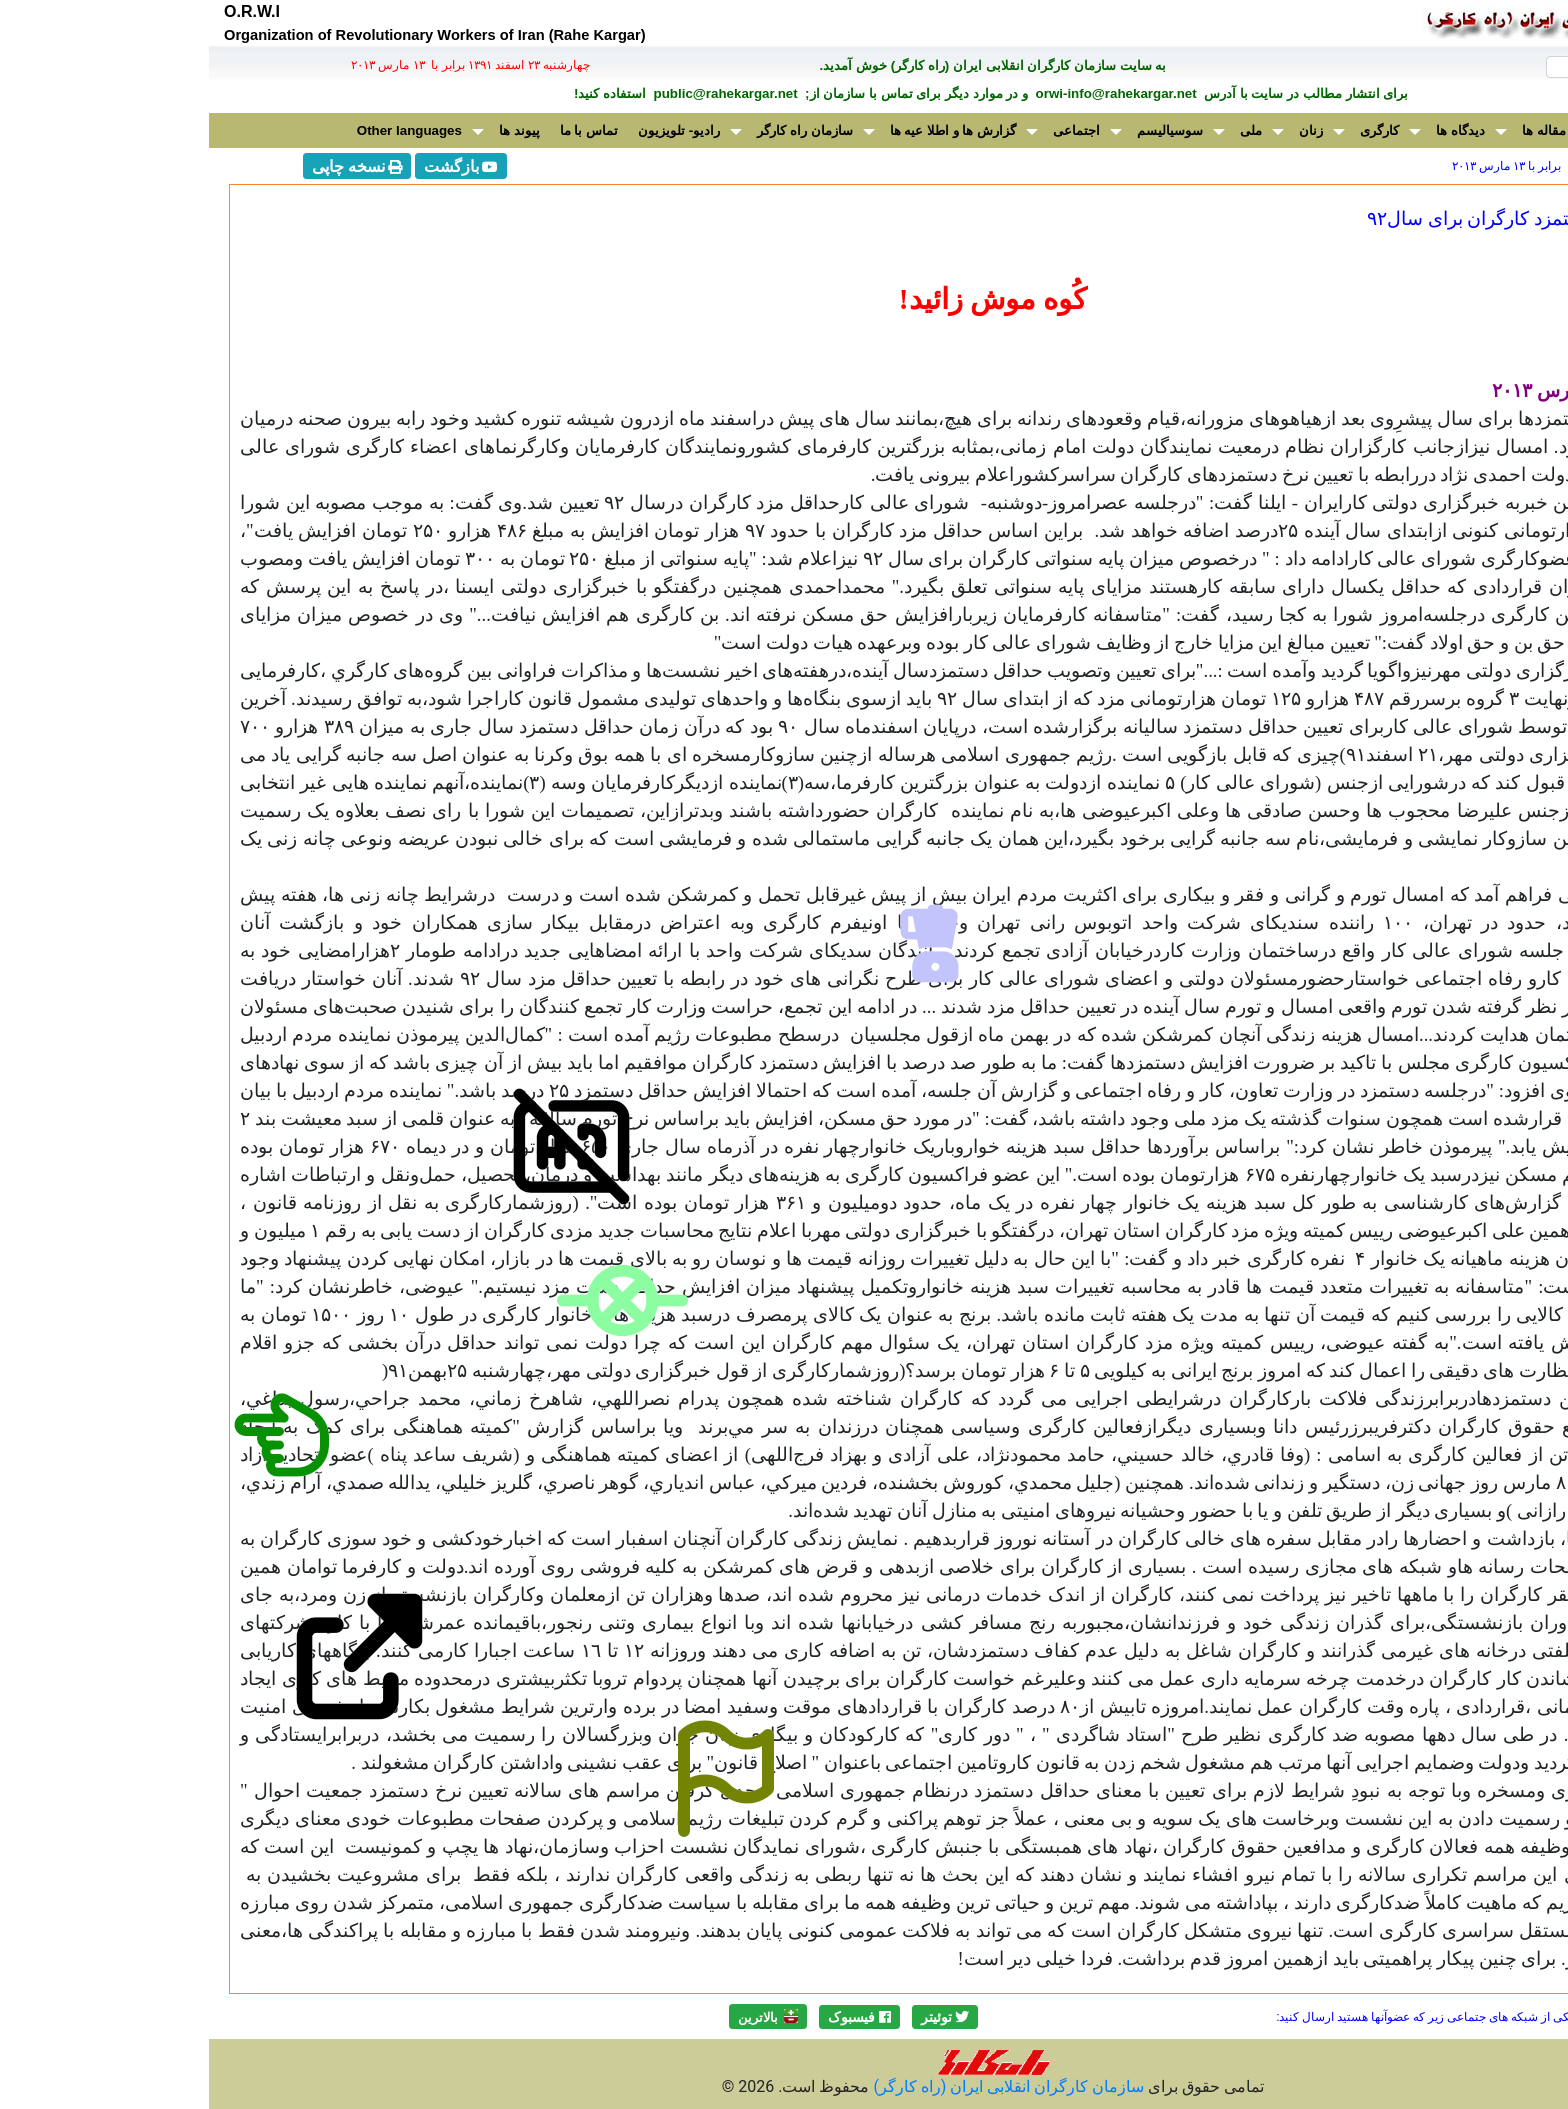  I want to click on indicates a light bulb component in a circuit diagram, so click(622, 1300).